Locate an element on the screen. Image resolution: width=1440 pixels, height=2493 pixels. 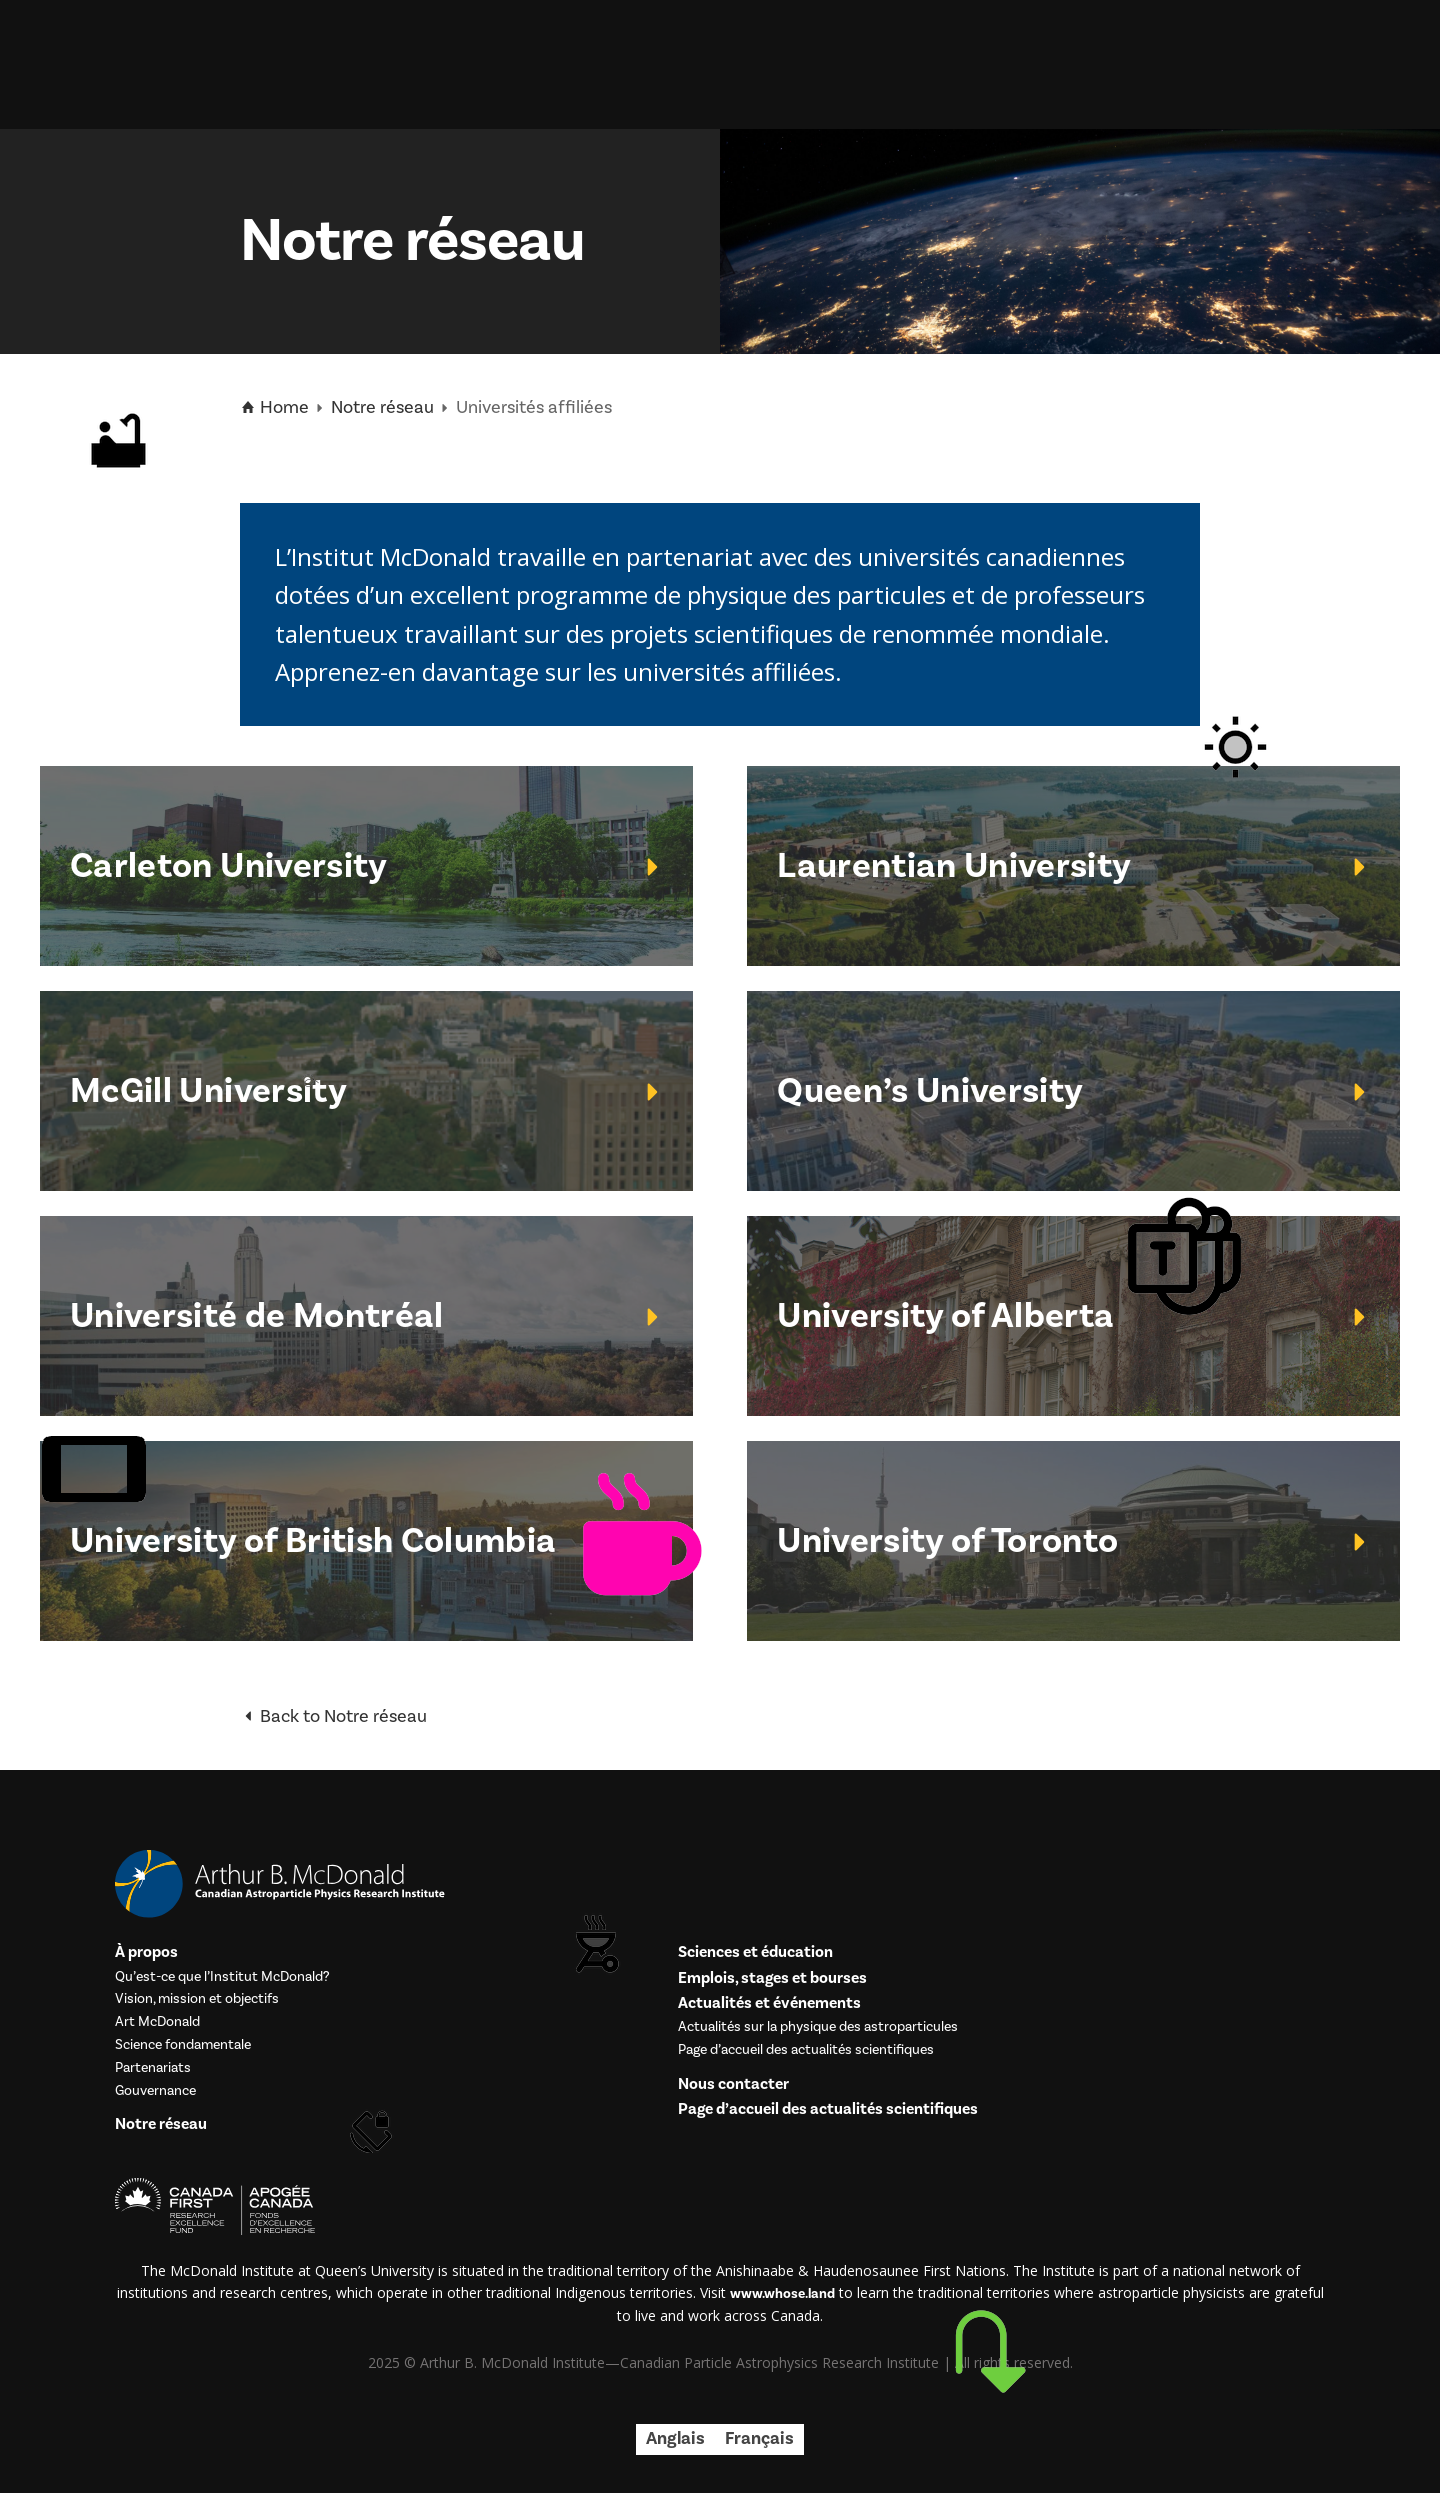
take a coffee break or pause timer is located at coordinates (635, 1536).